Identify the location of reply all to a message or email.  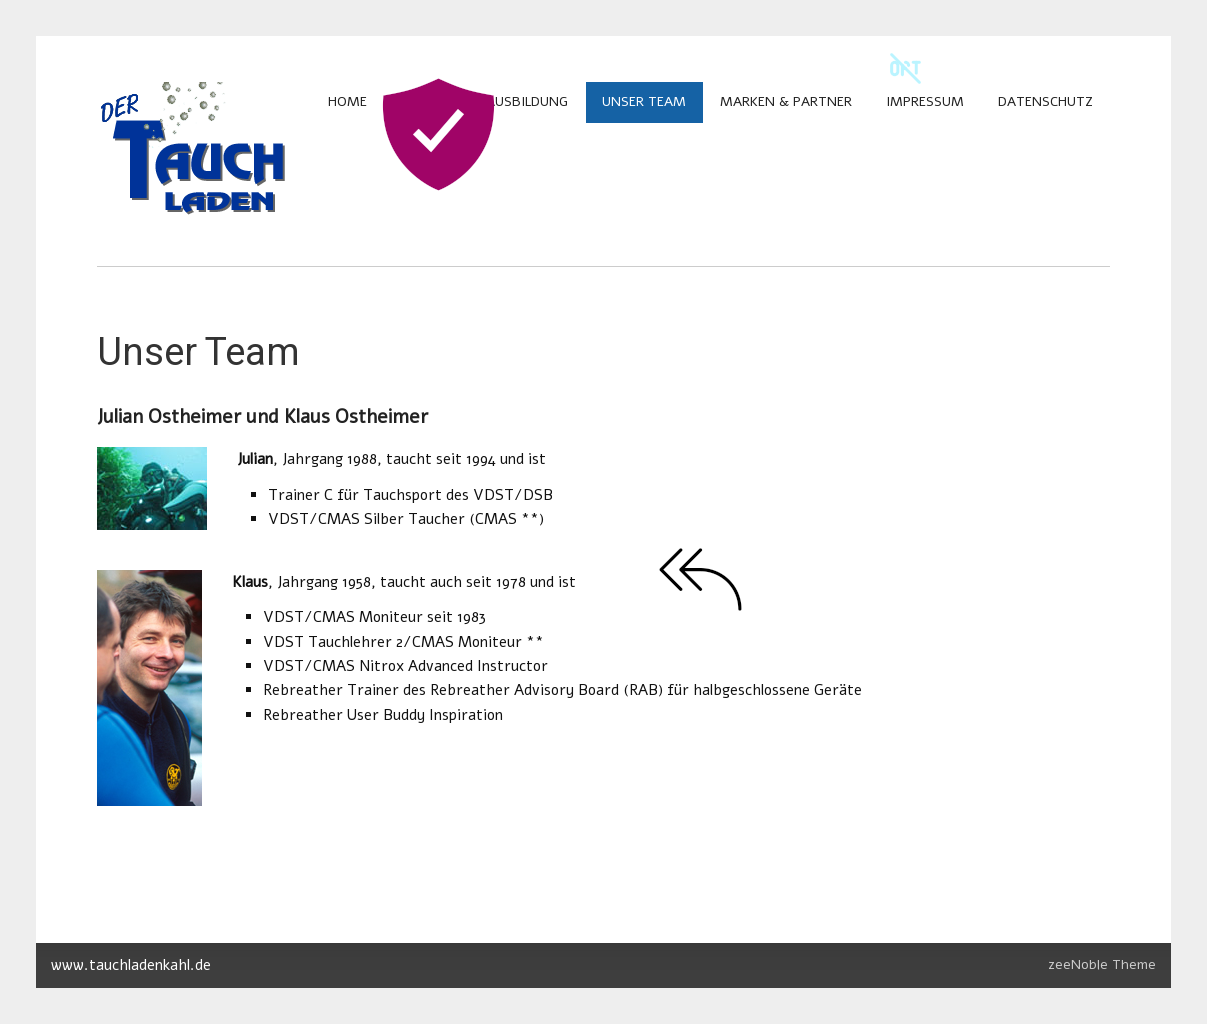
(700, 579).